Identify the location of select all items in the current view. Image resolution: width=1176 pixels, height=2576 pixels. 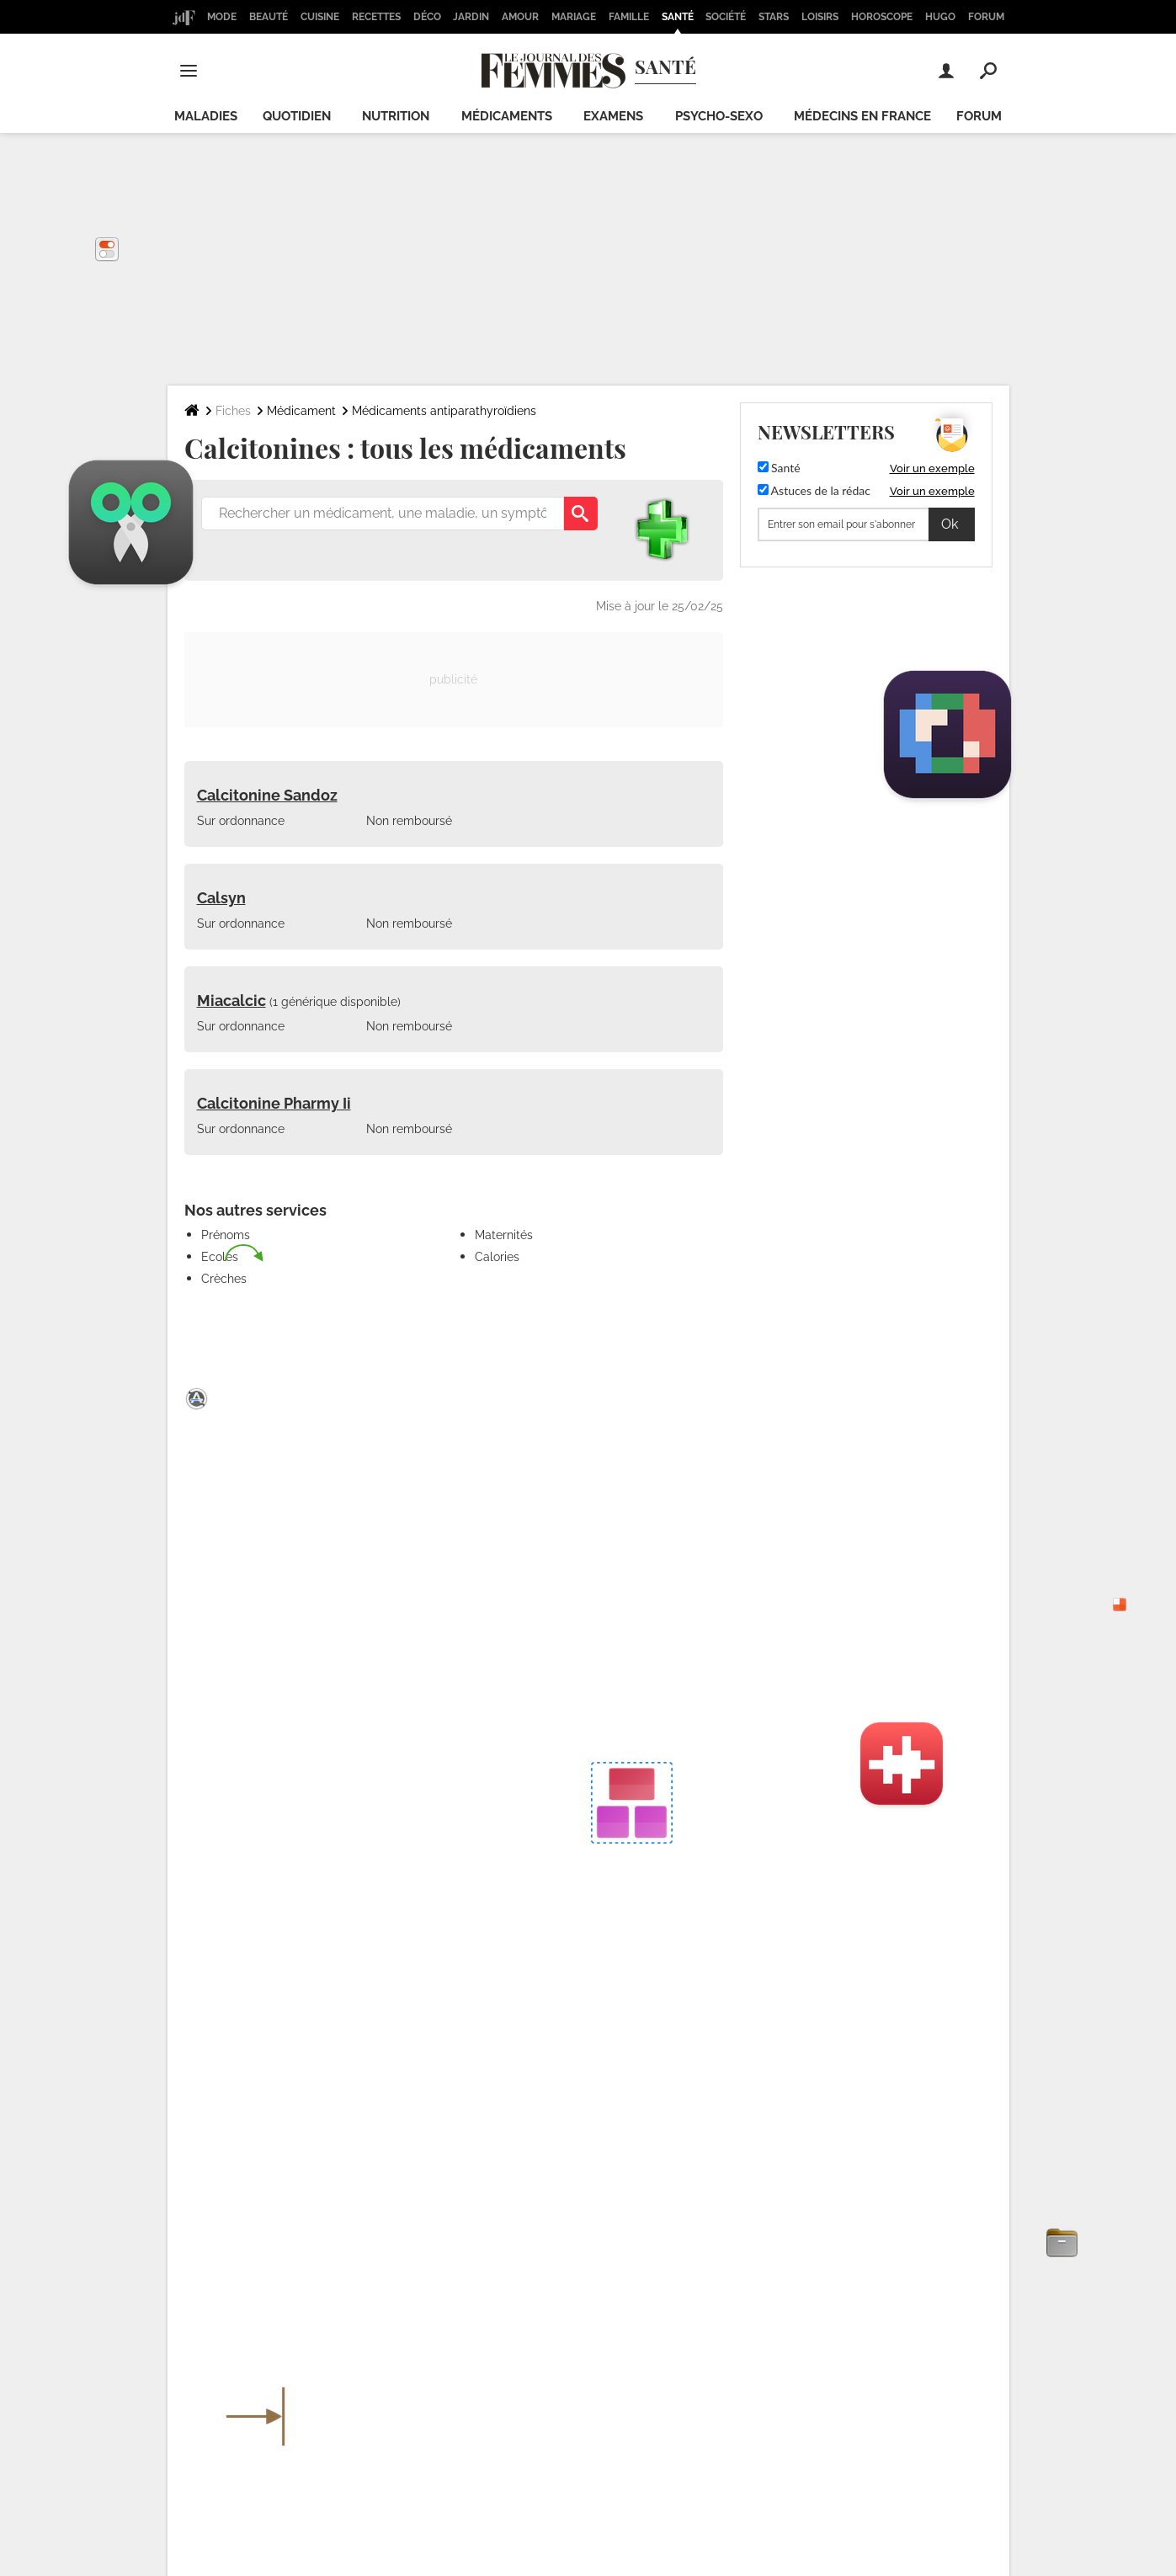
(631, 1802).